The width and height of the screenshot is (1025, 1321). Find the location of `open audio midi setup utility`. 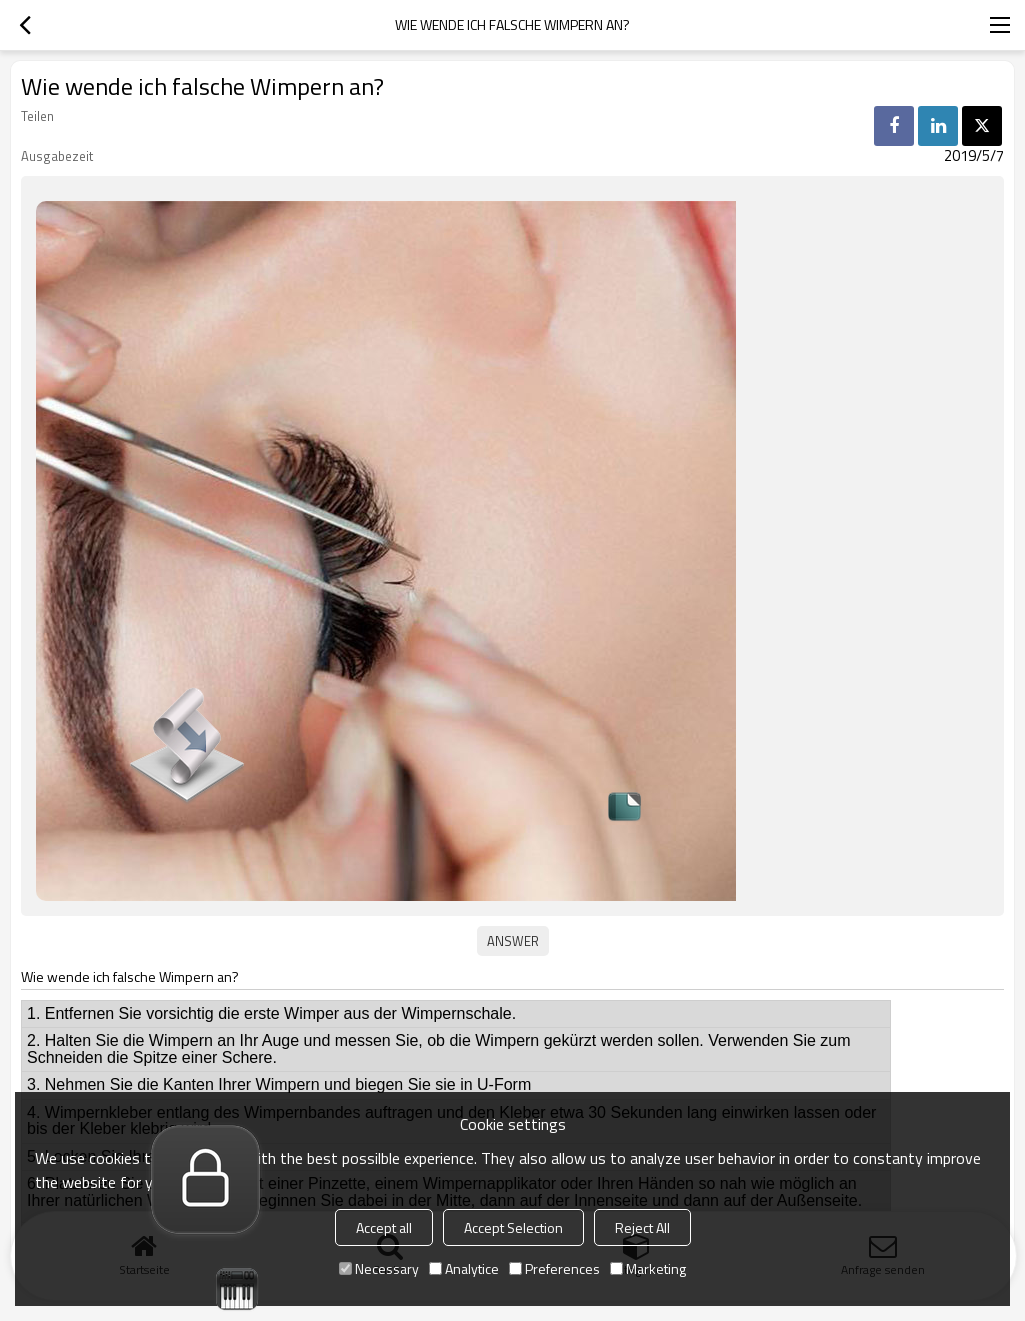

open audio midi setup utility is located at coordinates (237, 1289).